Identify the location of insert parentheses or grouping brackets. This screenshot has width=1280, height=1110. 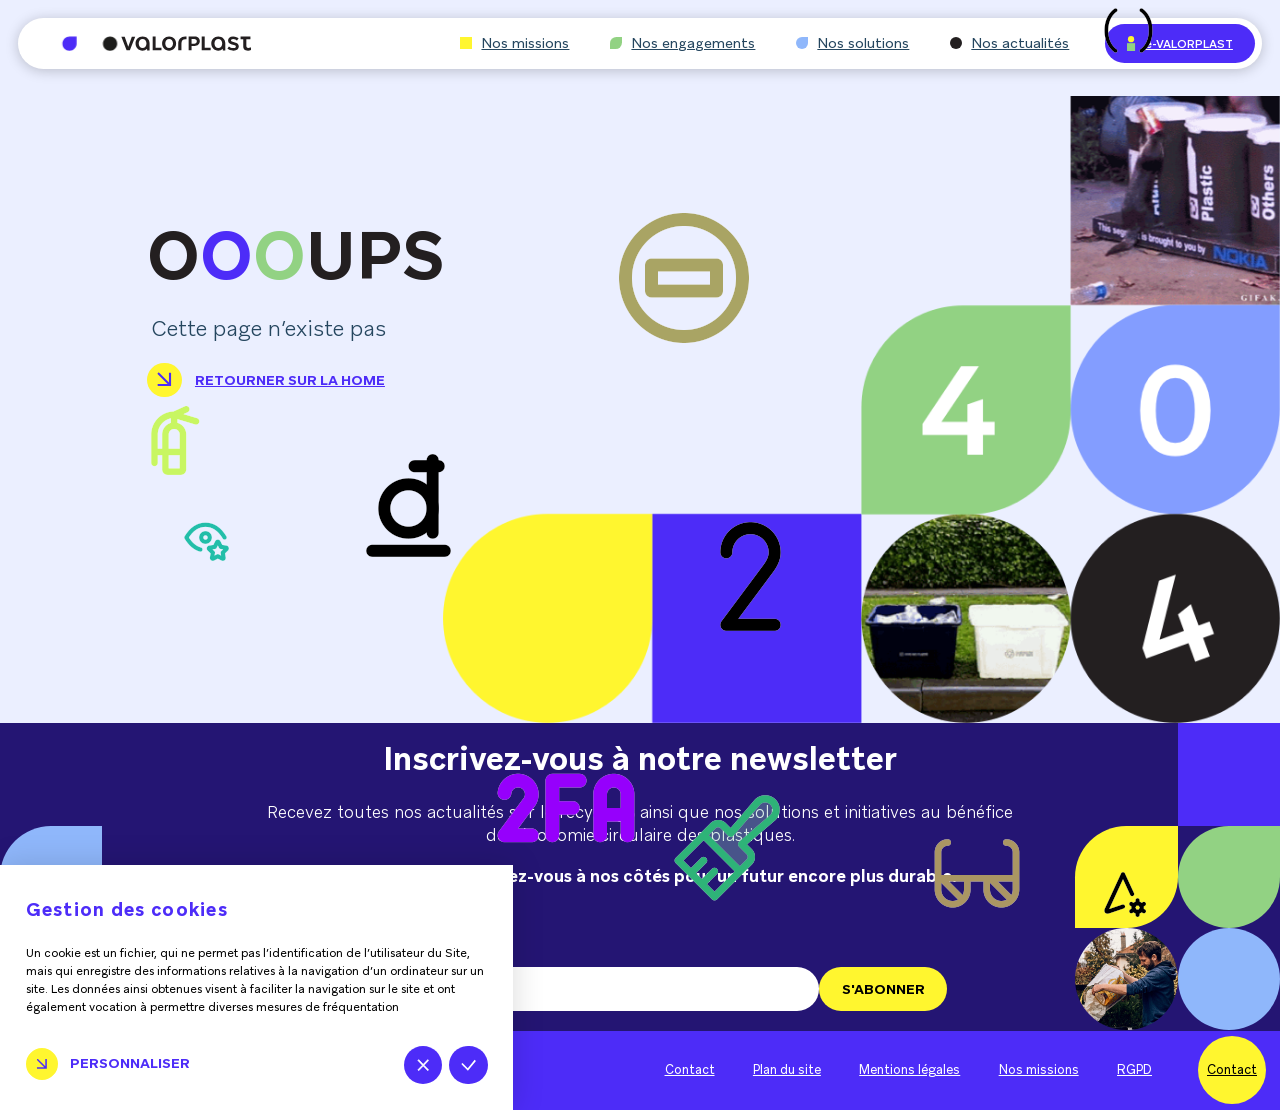
(1128, 30).